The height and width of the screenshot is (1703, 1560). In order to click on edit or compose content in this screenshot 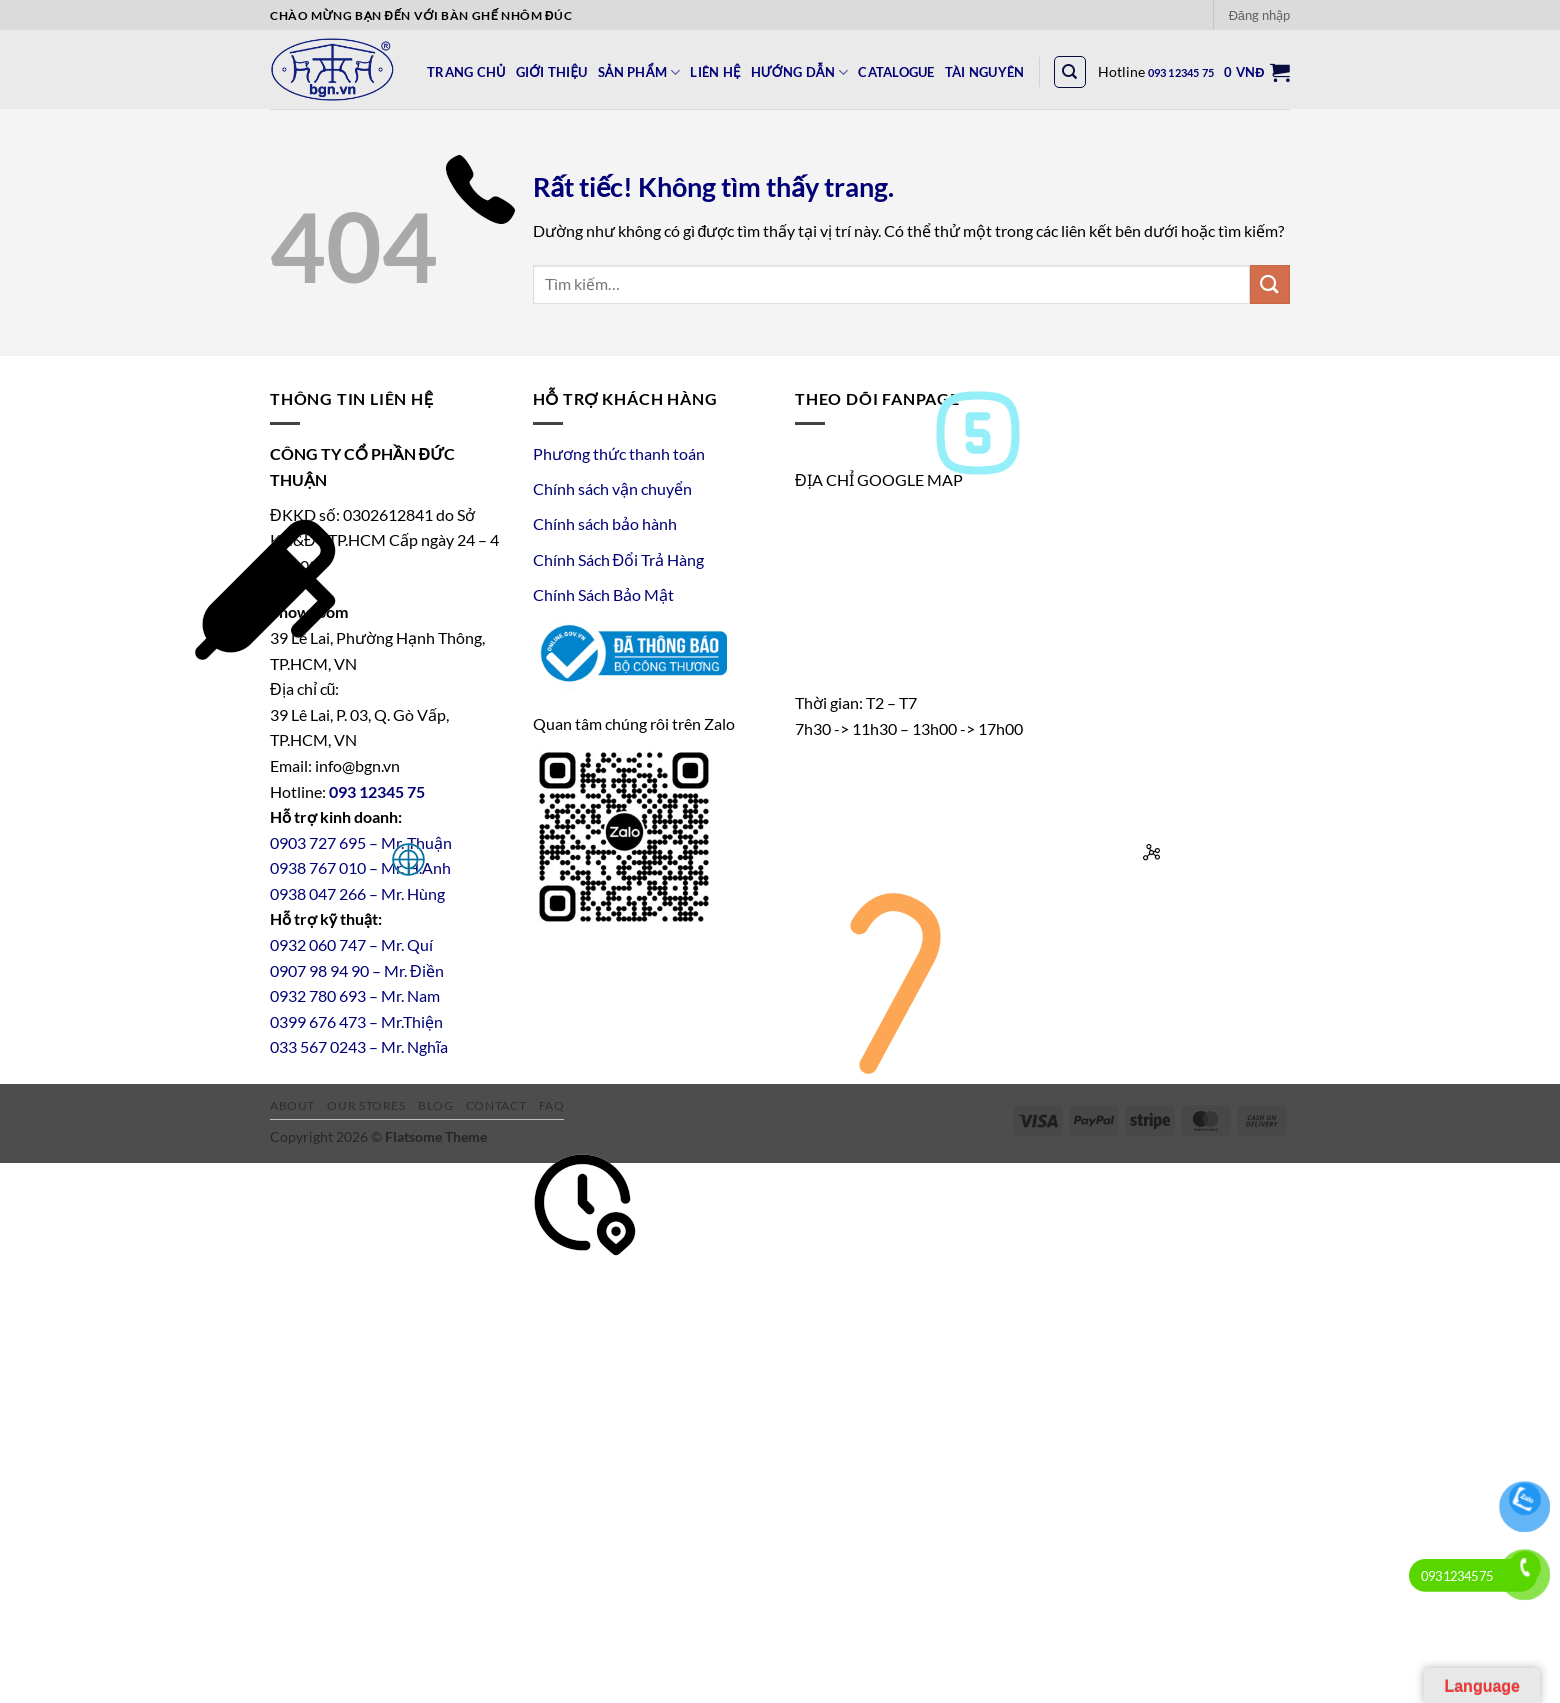, I will do `click(261, 593)`.